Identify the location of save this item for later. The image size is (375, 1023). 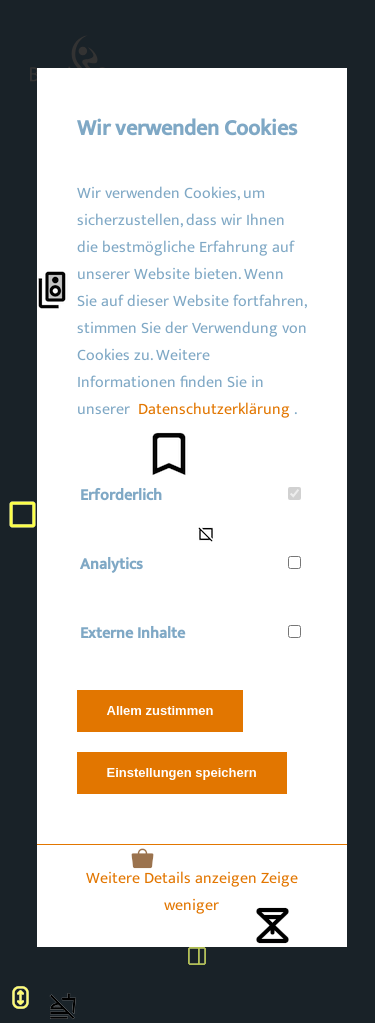
(169, 454).